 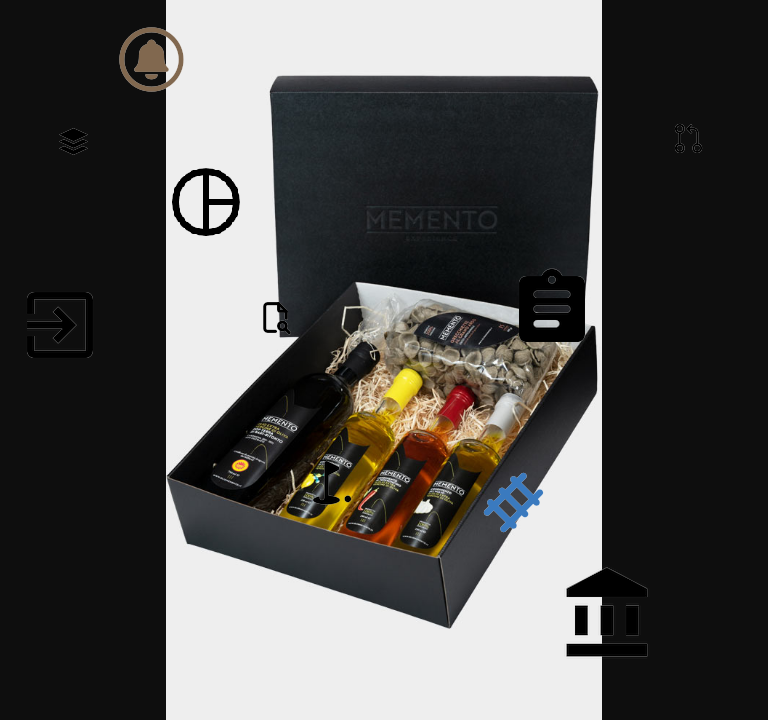 What do you see at coordinates (688, 137) in the screenshot?
I see `create a new pull request` at bounding box center [688, 137].